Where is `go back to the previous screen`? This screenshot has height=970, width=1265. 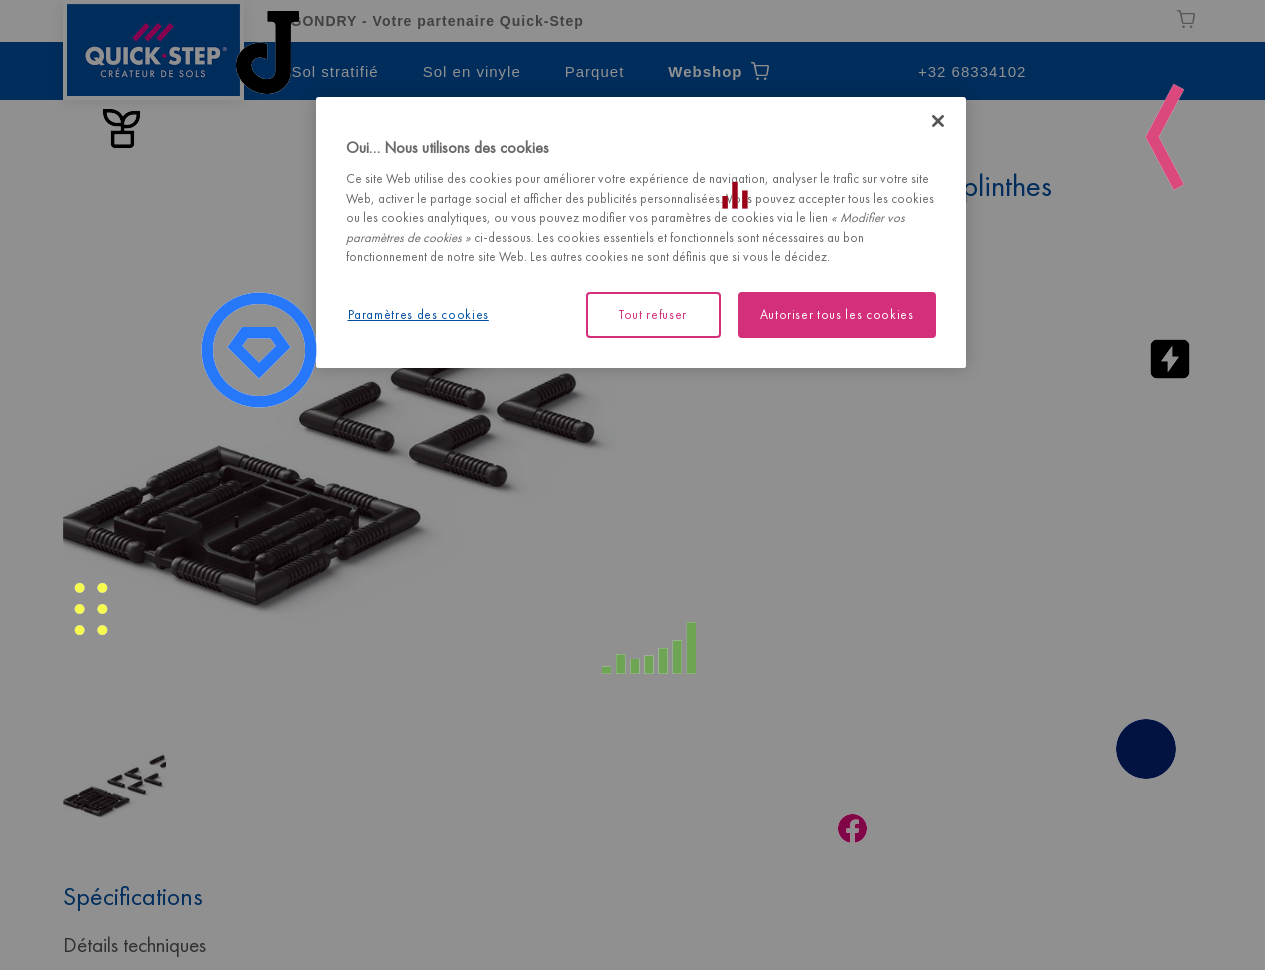 go back to the previous screen is located at coordinates (1167, 137).